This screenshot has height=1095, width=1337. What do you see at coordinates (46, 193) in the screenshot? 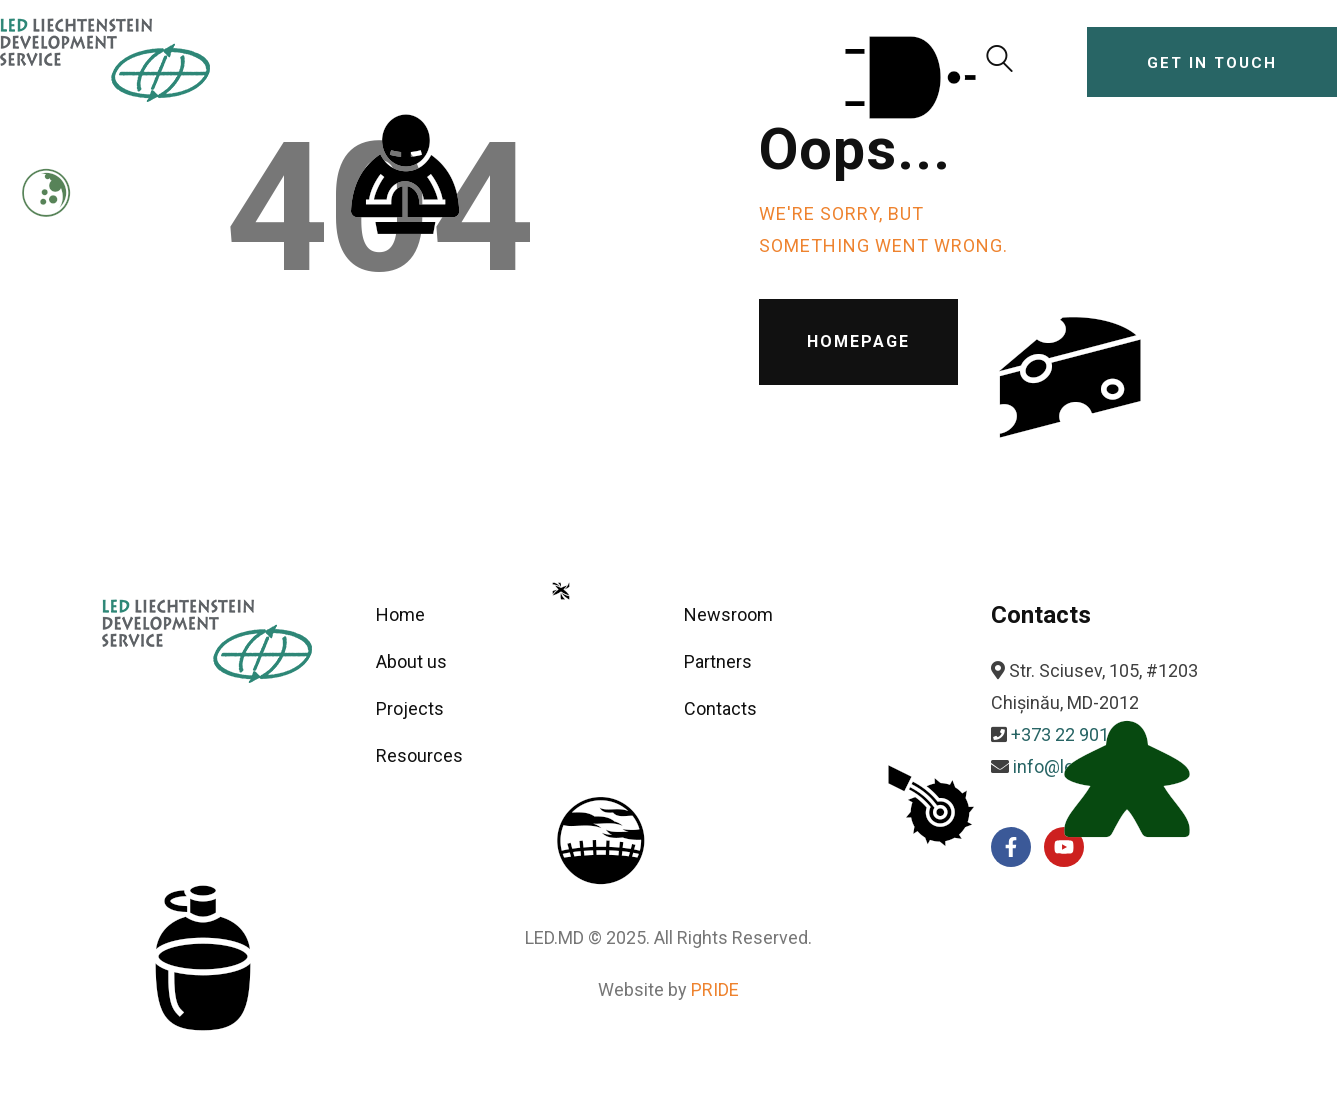
I see `select the 8-ball in a pool or billiards game` at bounding box center [46, 193].